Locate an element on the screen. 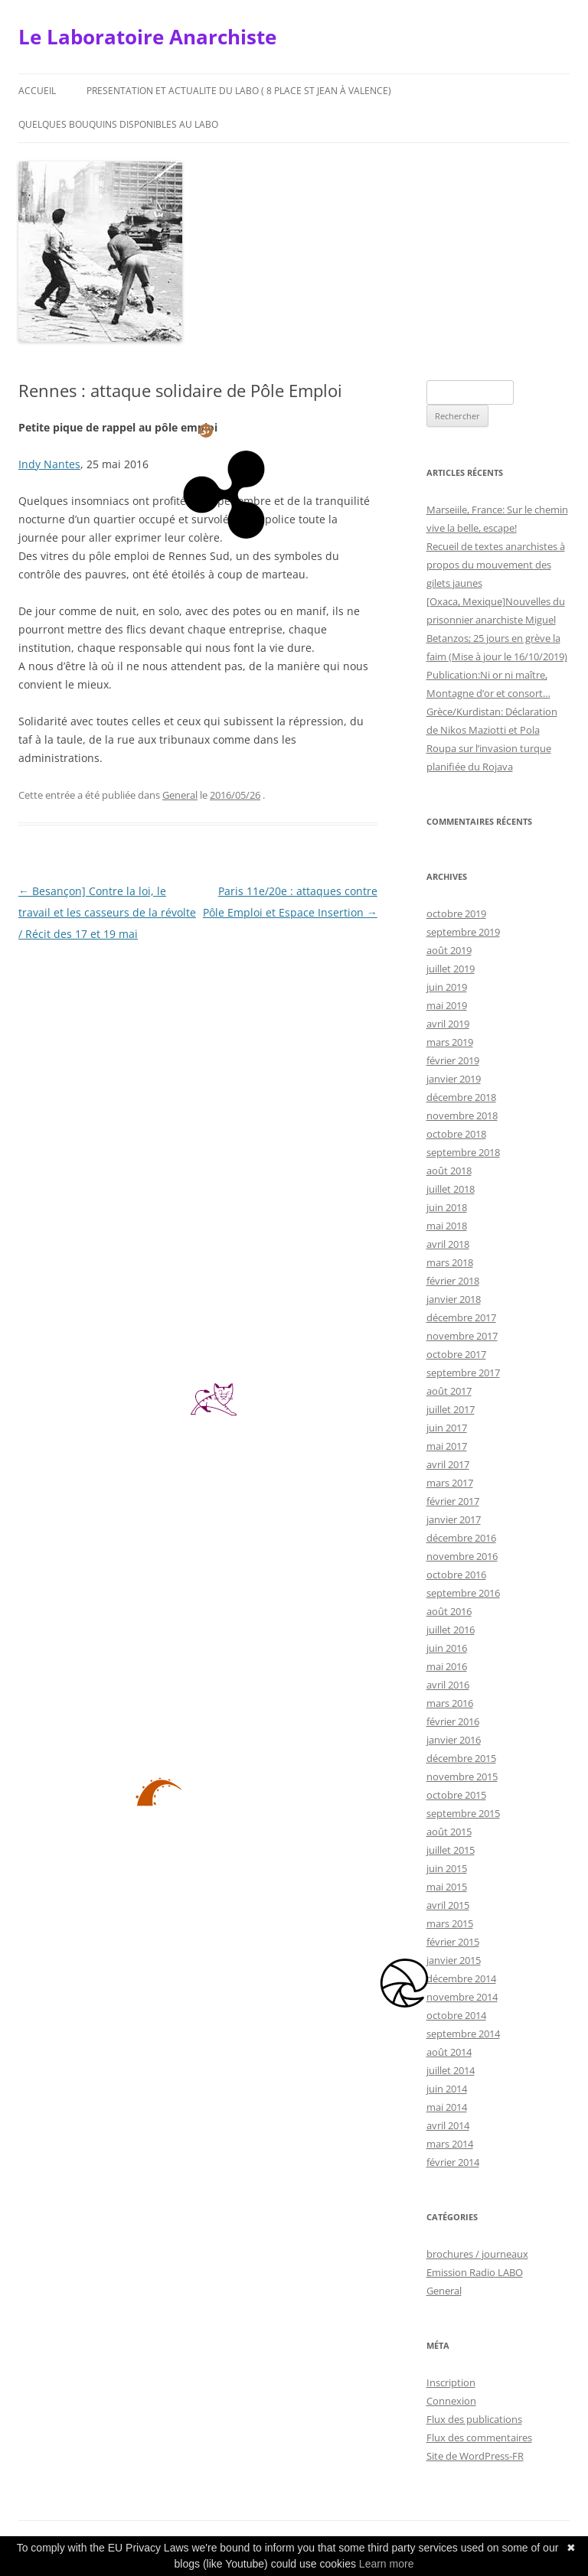  ruby on rails framework logo is located at coordinates (158, 1792).